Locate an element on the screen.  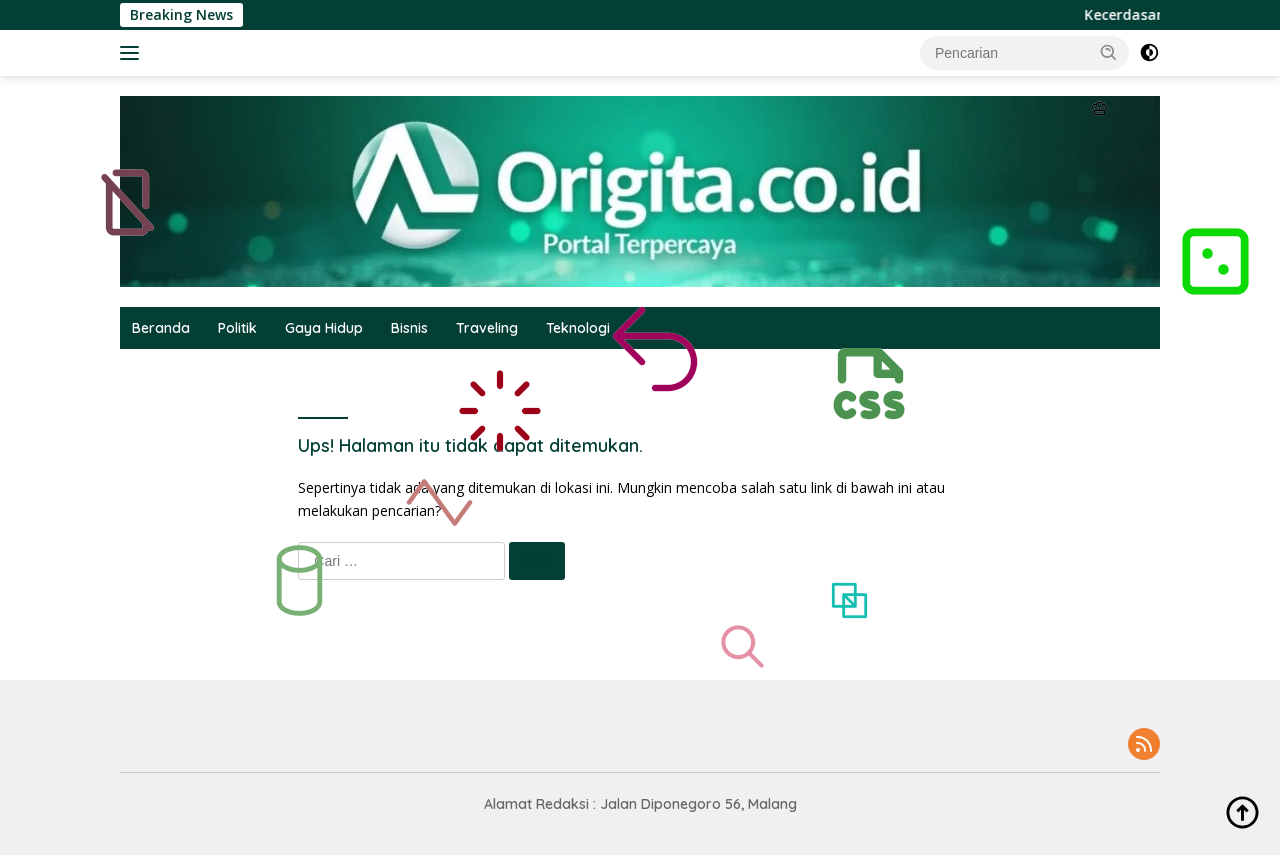
mobile device unavailable or disconnected is located at coordinates (127, 202).